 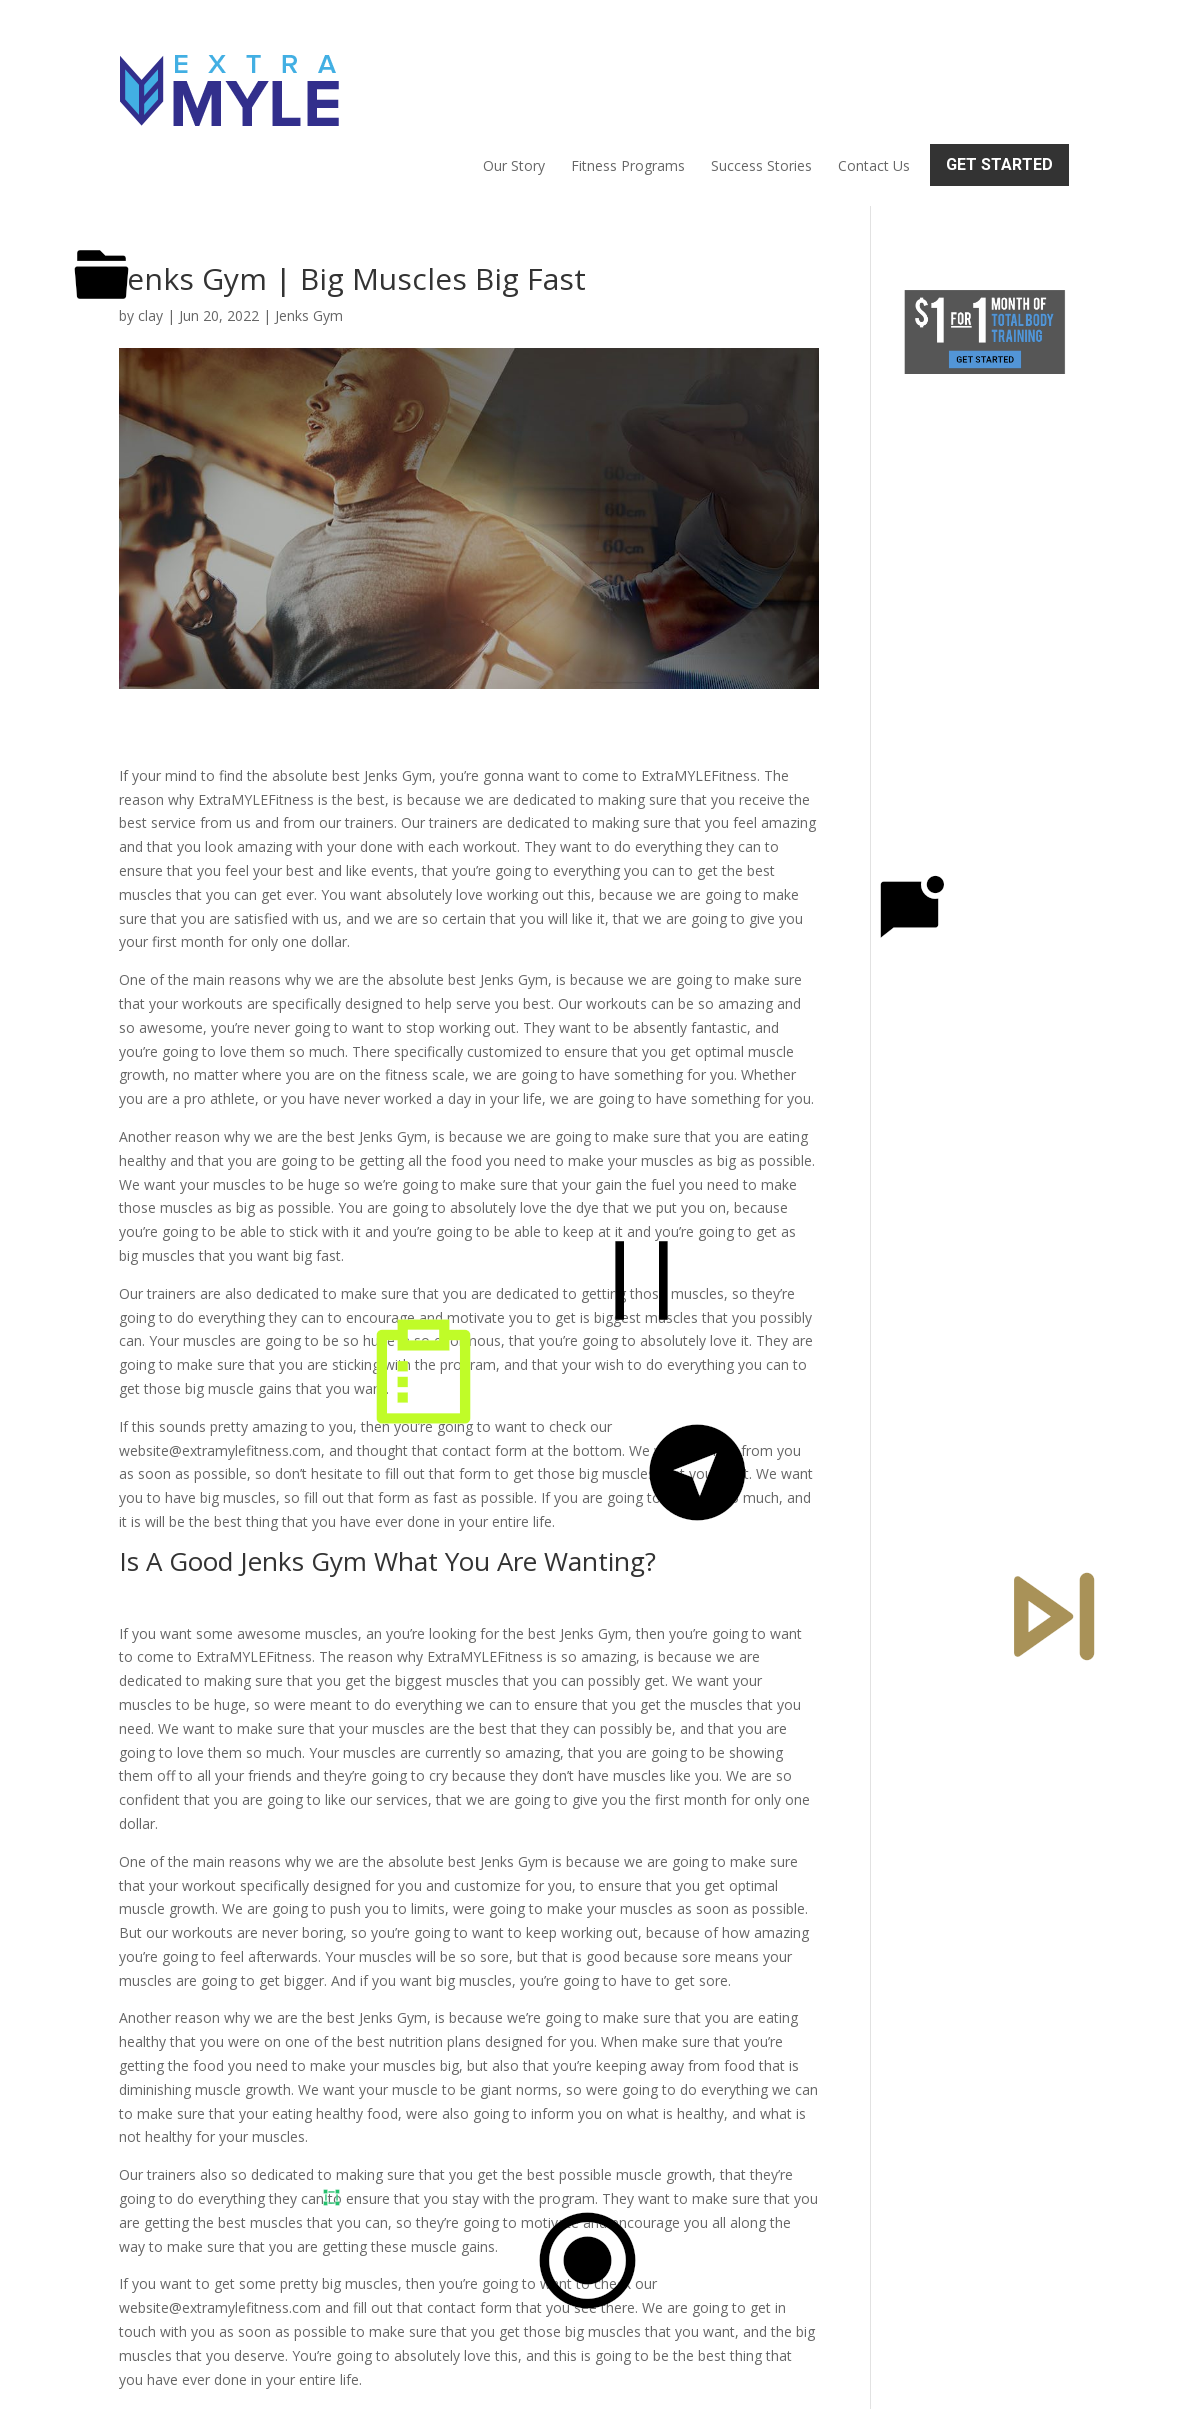 What do you see at coordinates (101, 274) in the screenshot?
I see `open folder to view contents` at bounding box center [101, 274].